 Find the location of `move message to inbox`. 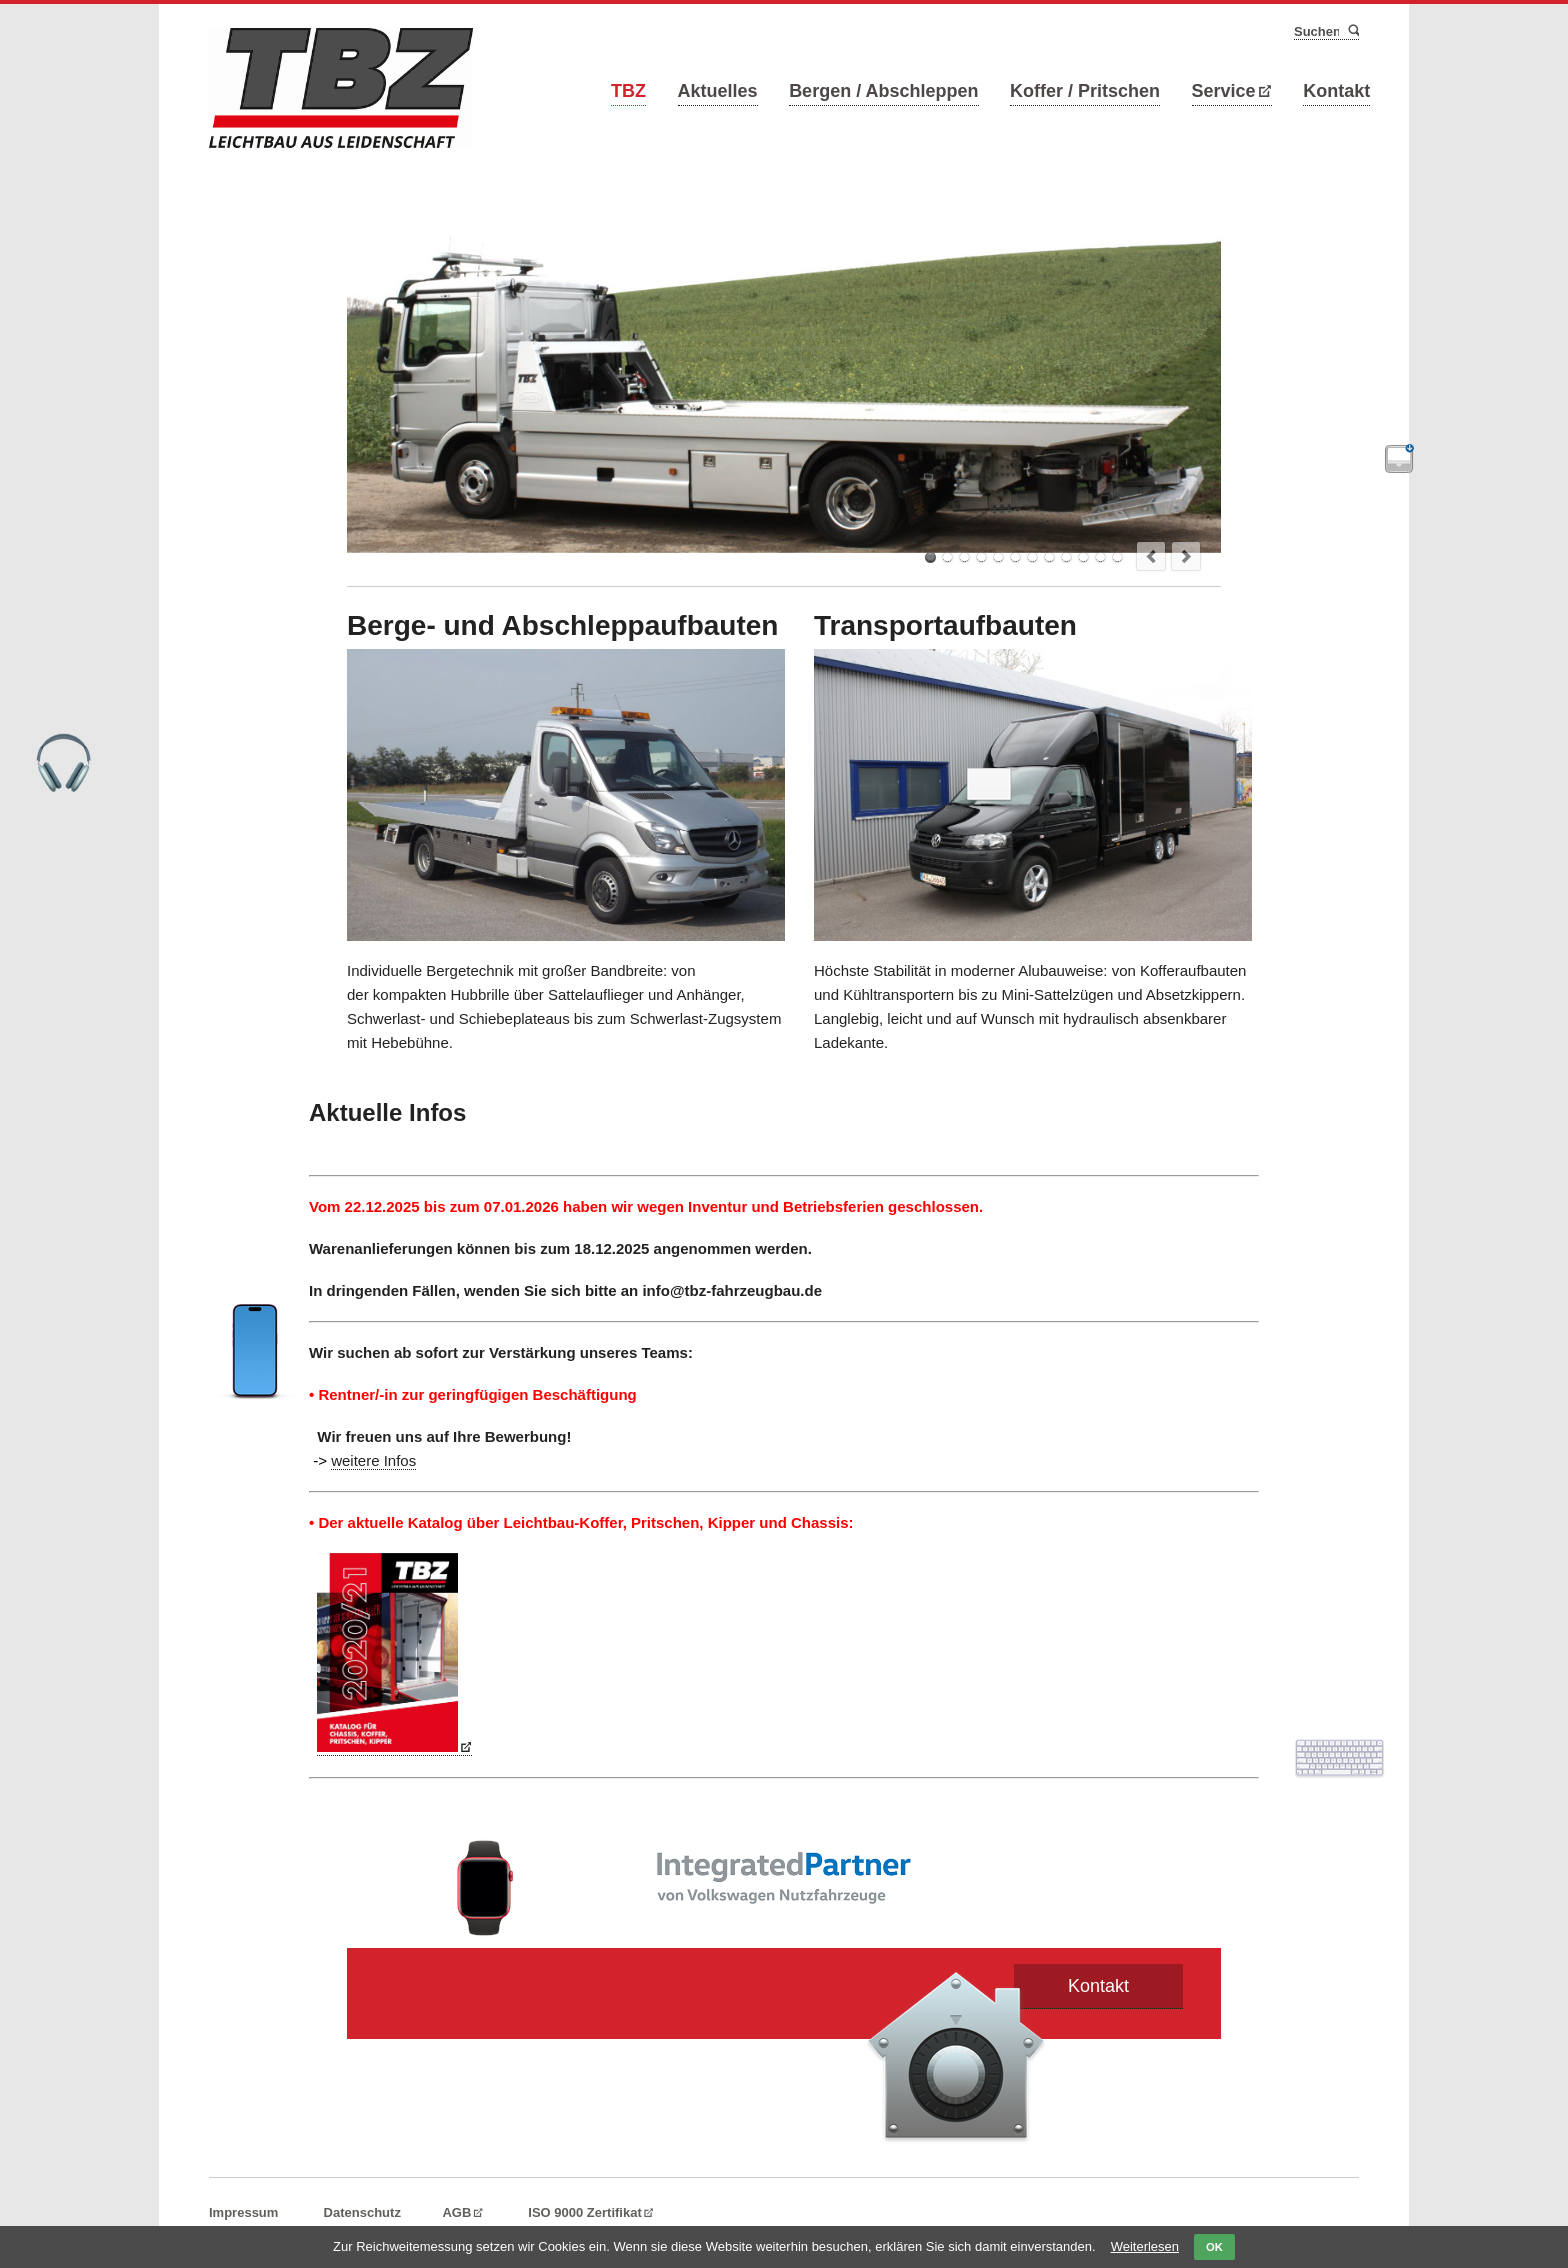

move message to inbox is located at coordinates (1399, 459).